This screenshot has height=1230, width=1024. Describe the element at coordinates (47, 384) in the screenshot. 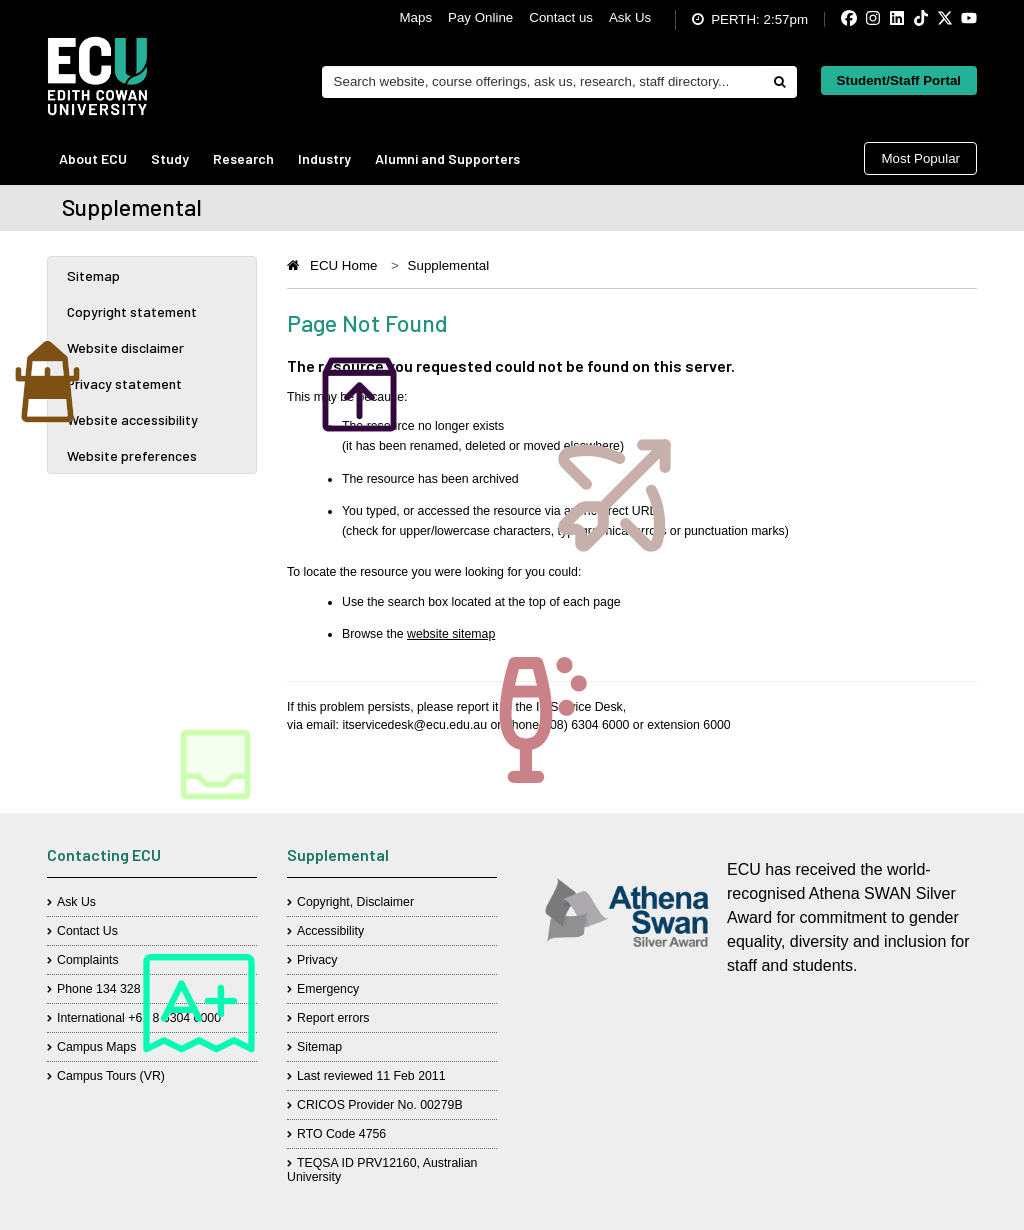

I see `access website accessibility or guidance features` at that location.